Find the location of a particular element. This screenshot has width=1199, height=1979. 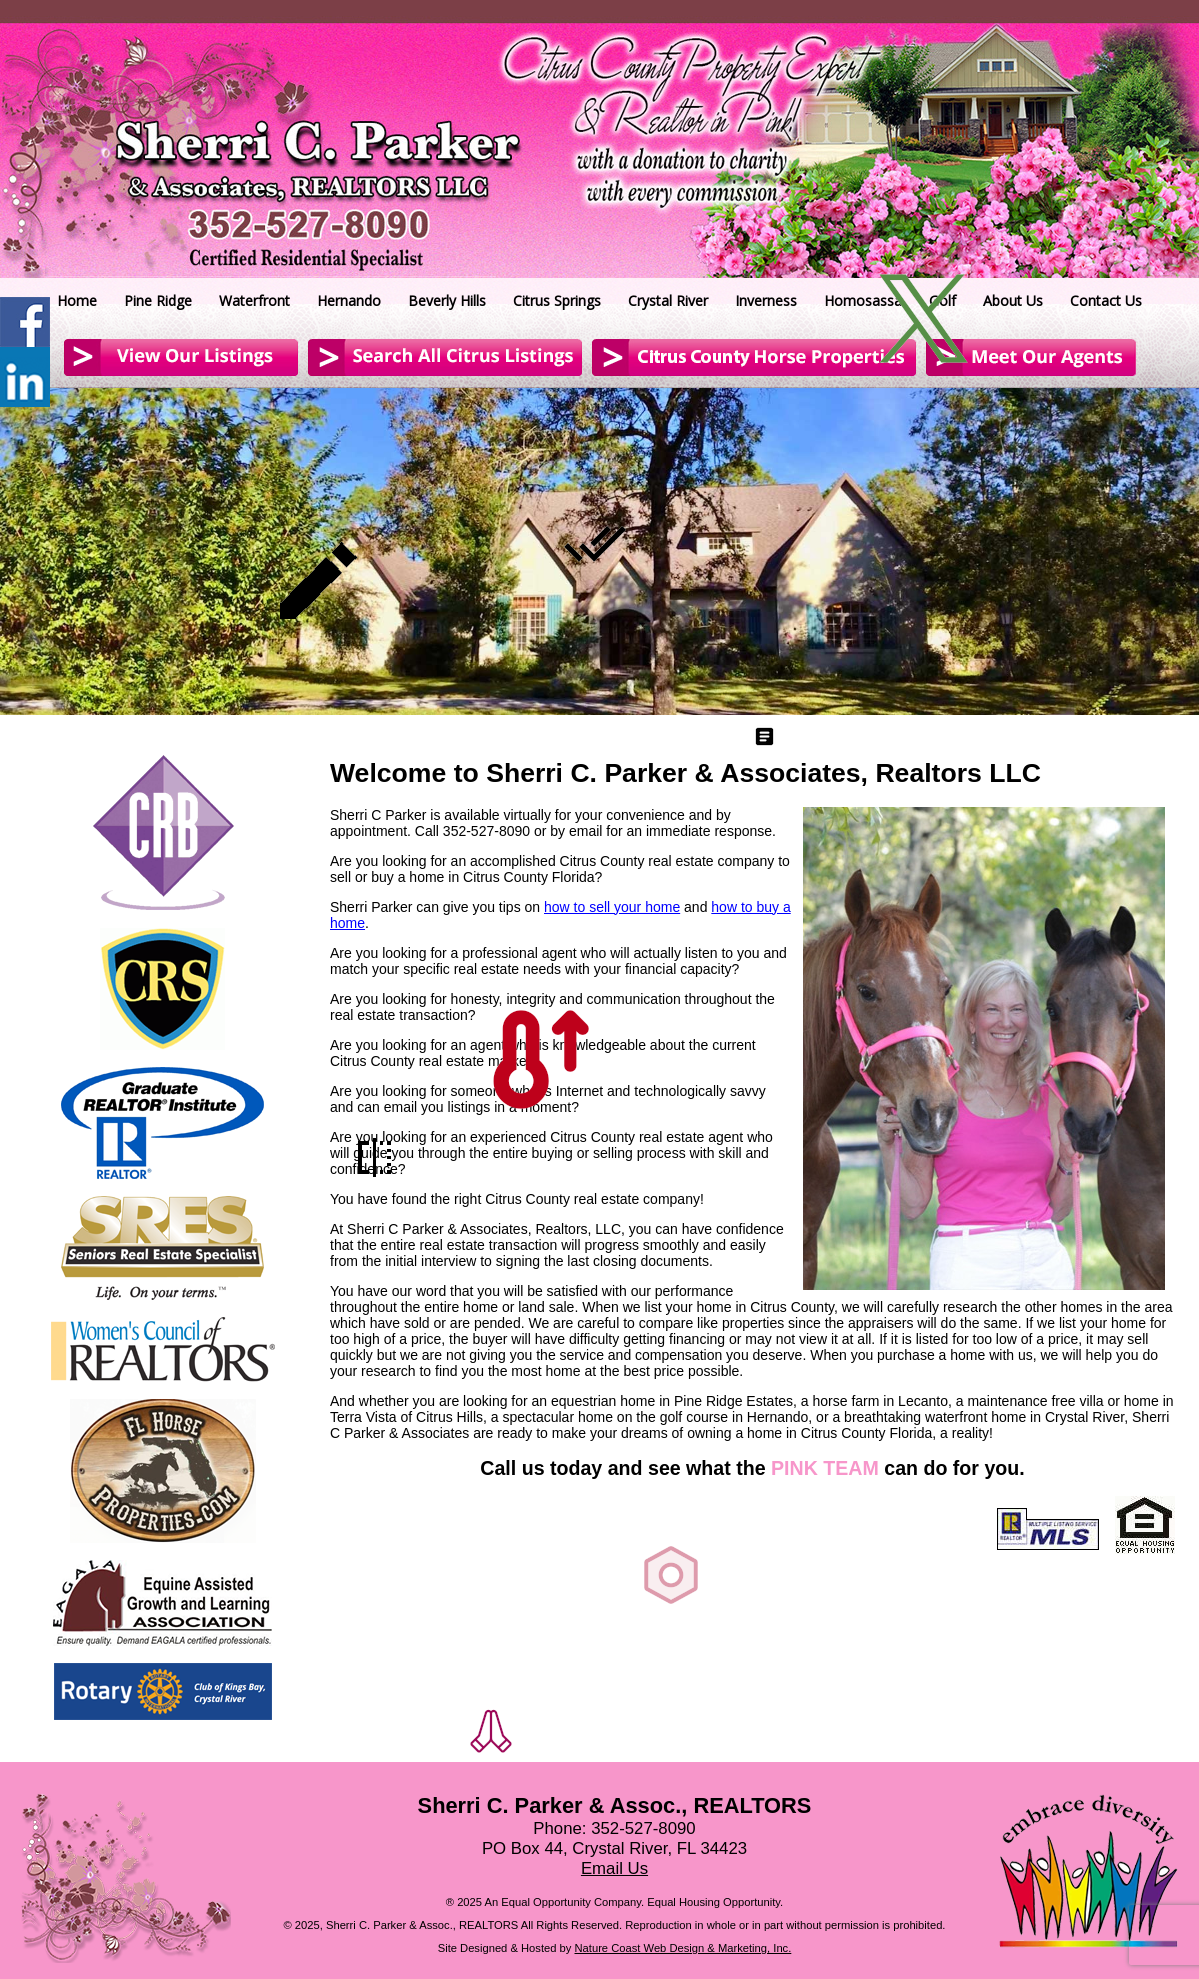

share to X (formerly Twitter) is located at coordinates (923, 318).